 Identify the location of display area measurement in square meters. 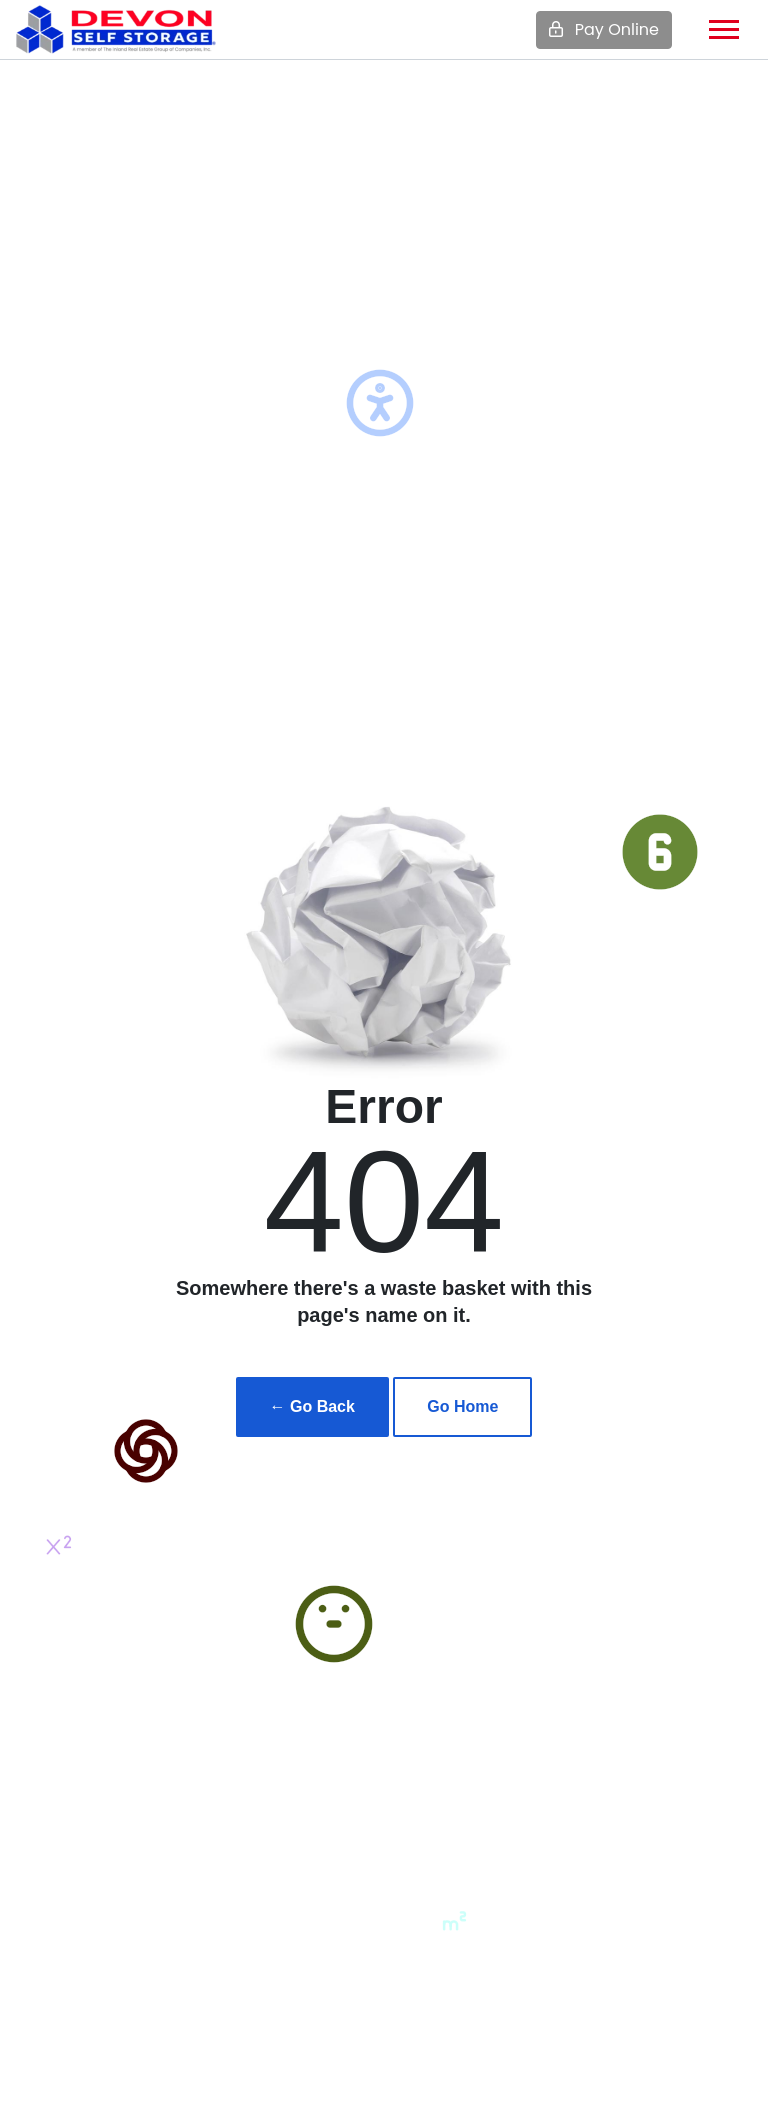
(454, 1921).